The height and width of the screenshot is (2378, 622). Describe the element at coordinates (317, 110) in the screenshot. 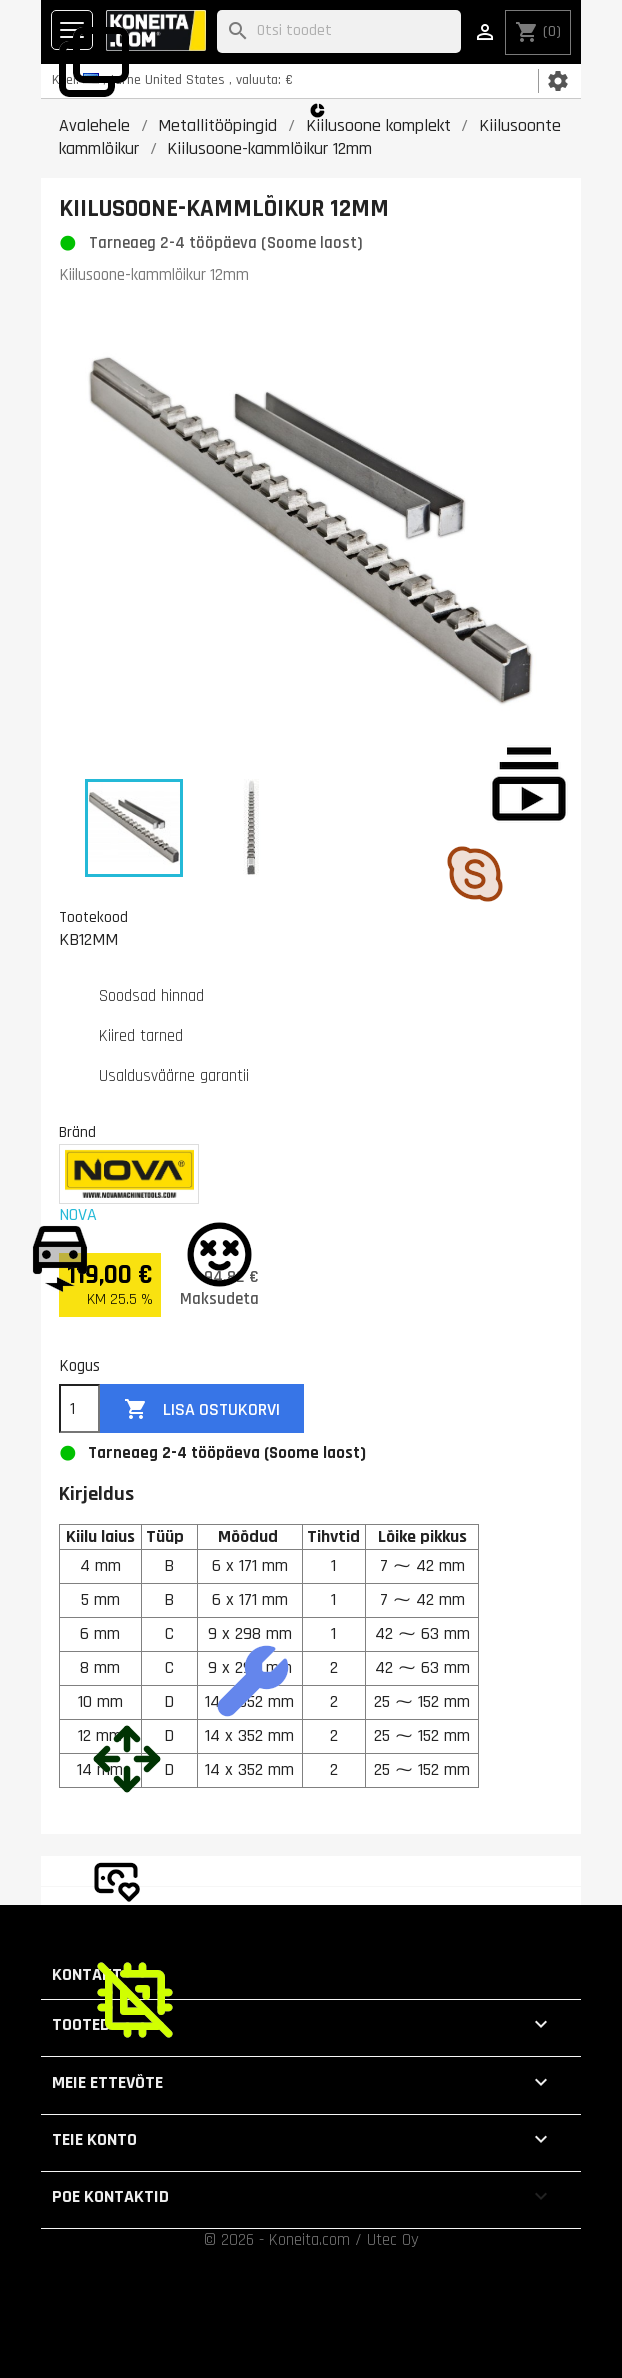

I see `view analytics or statistics breakdown` at that location.